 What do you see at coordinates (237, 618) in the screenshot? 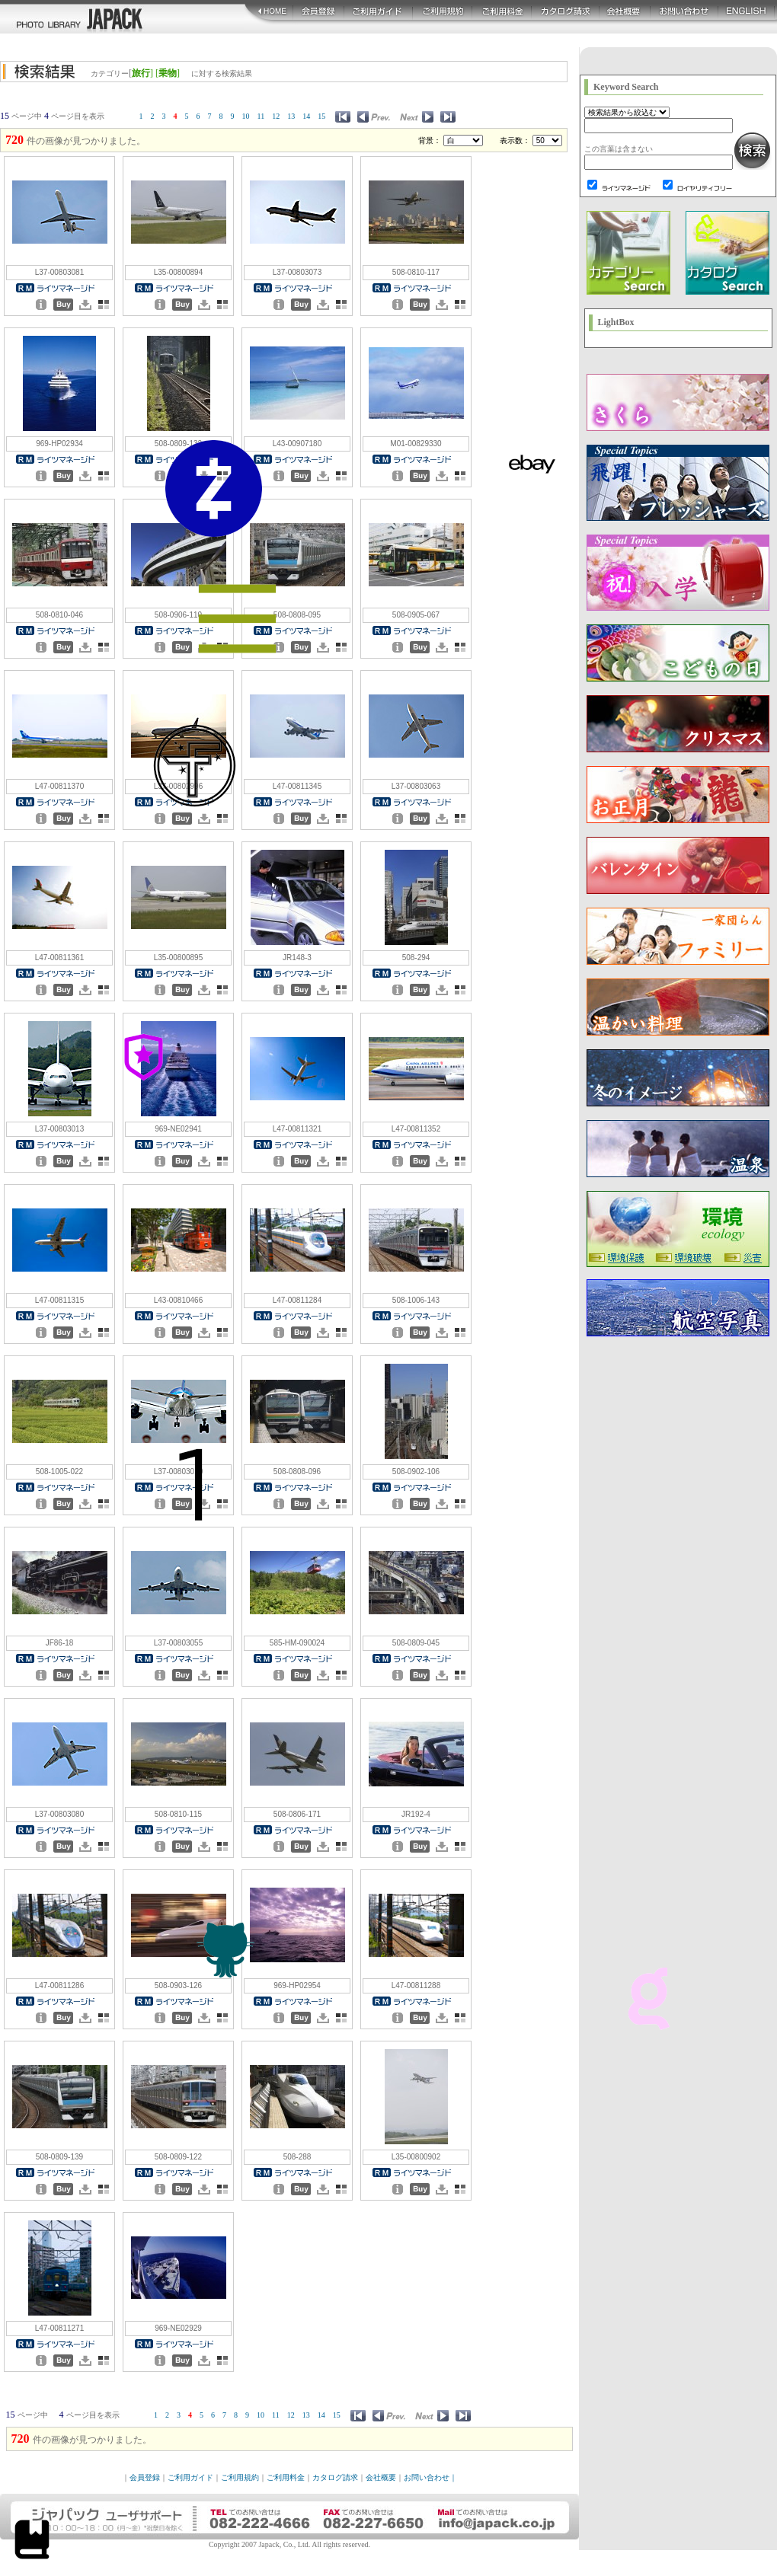
I see `open navigation menu` at bounding box center [237, 618].